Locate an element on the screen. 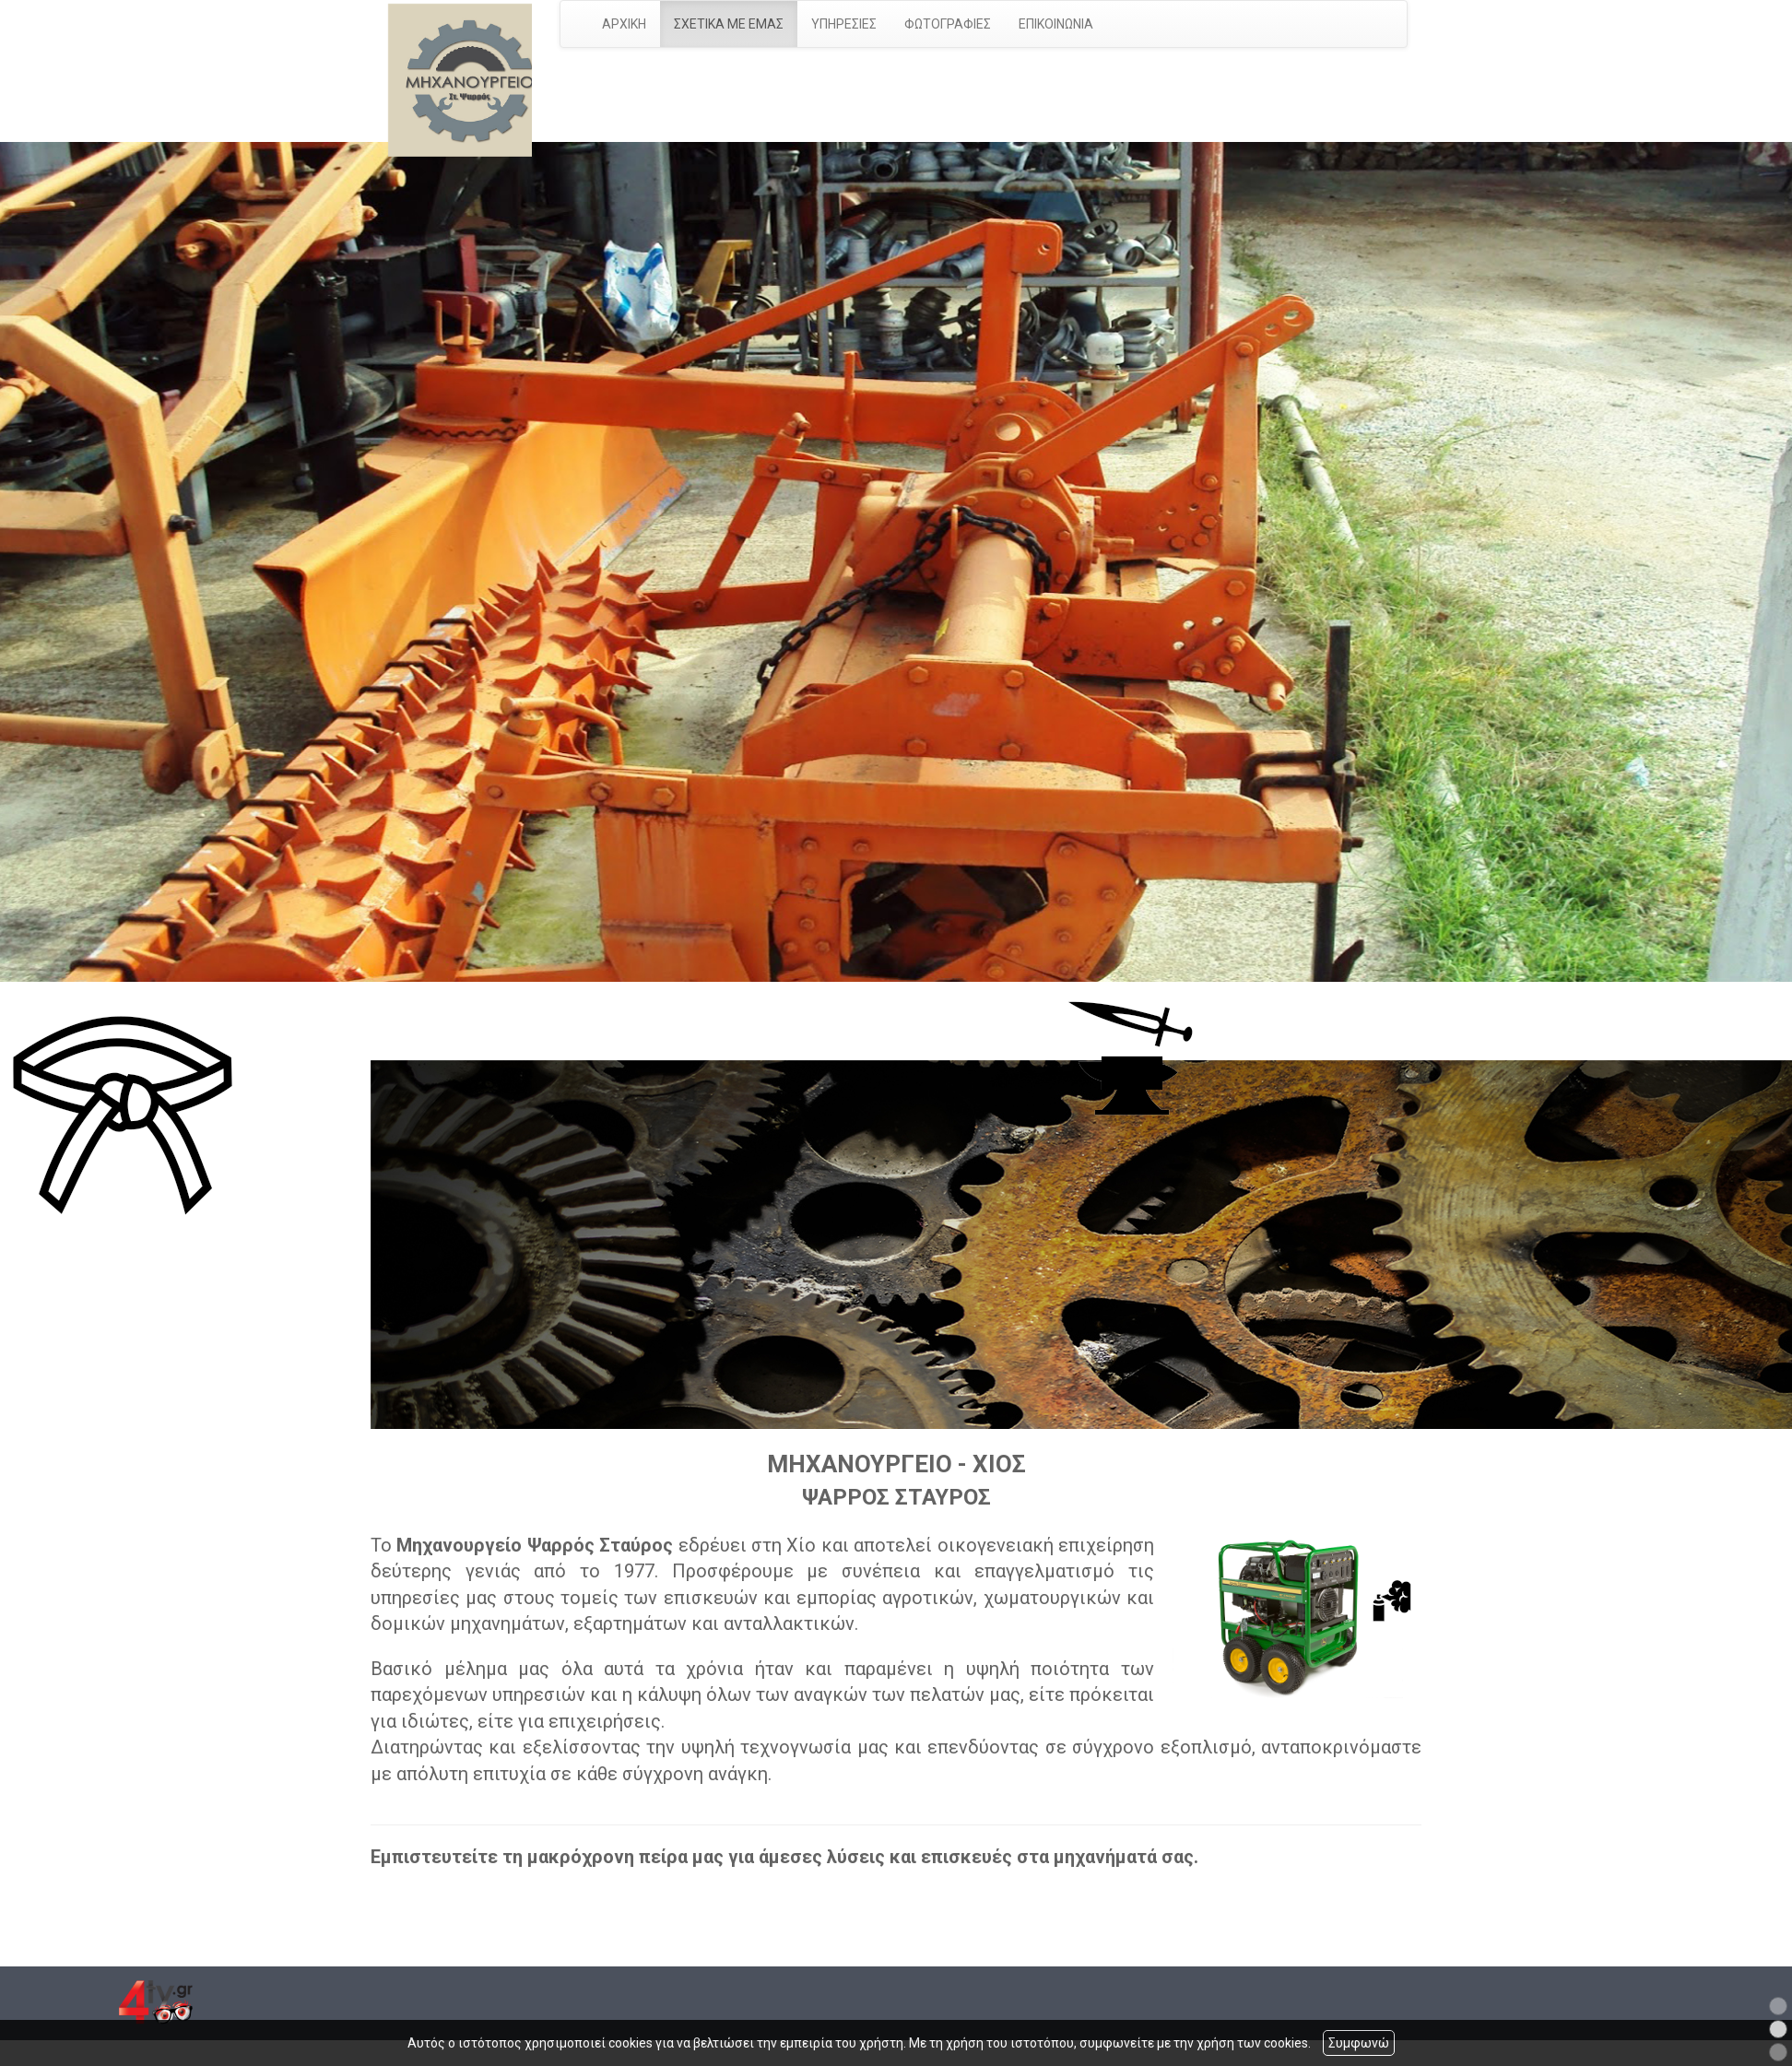  spray paint tool or graffiti feature is located at coordinates (1390, 1600).